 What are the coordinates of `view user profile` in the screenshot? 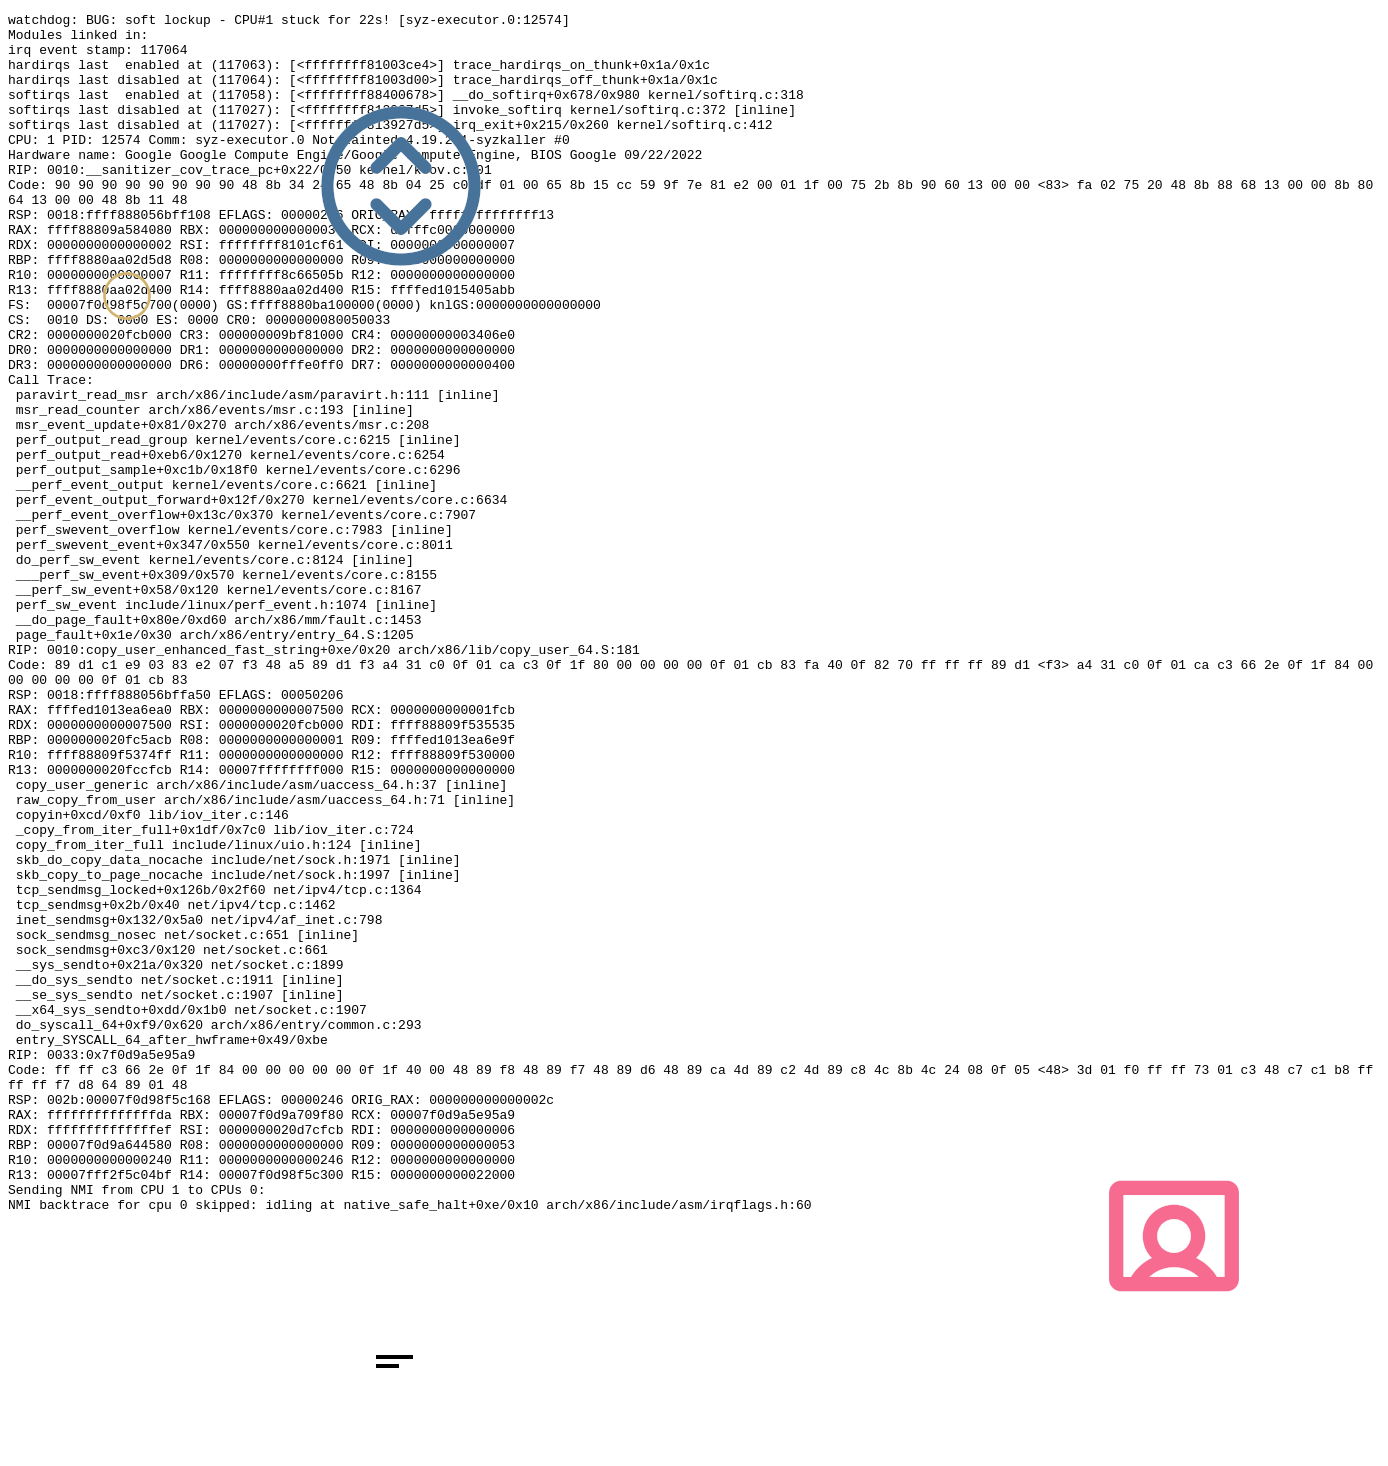 It's located at (1174, 1236).